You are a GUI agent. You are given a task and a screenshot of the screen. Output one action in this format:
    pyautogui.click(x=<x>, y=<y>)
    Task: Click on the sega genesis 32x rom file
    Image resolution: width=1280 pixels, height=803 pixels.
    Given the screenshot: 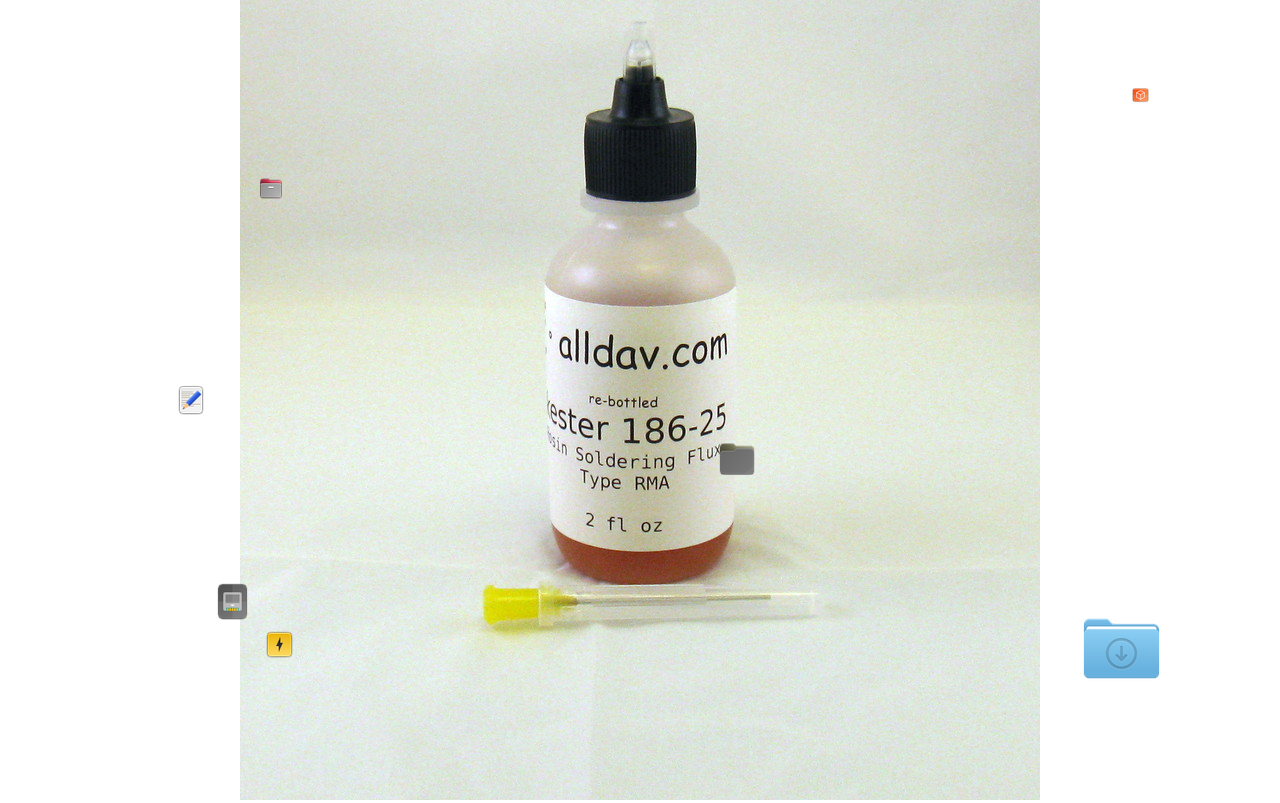 What is the action you would take?
    pyautogui.click(x=232, y=601)
    